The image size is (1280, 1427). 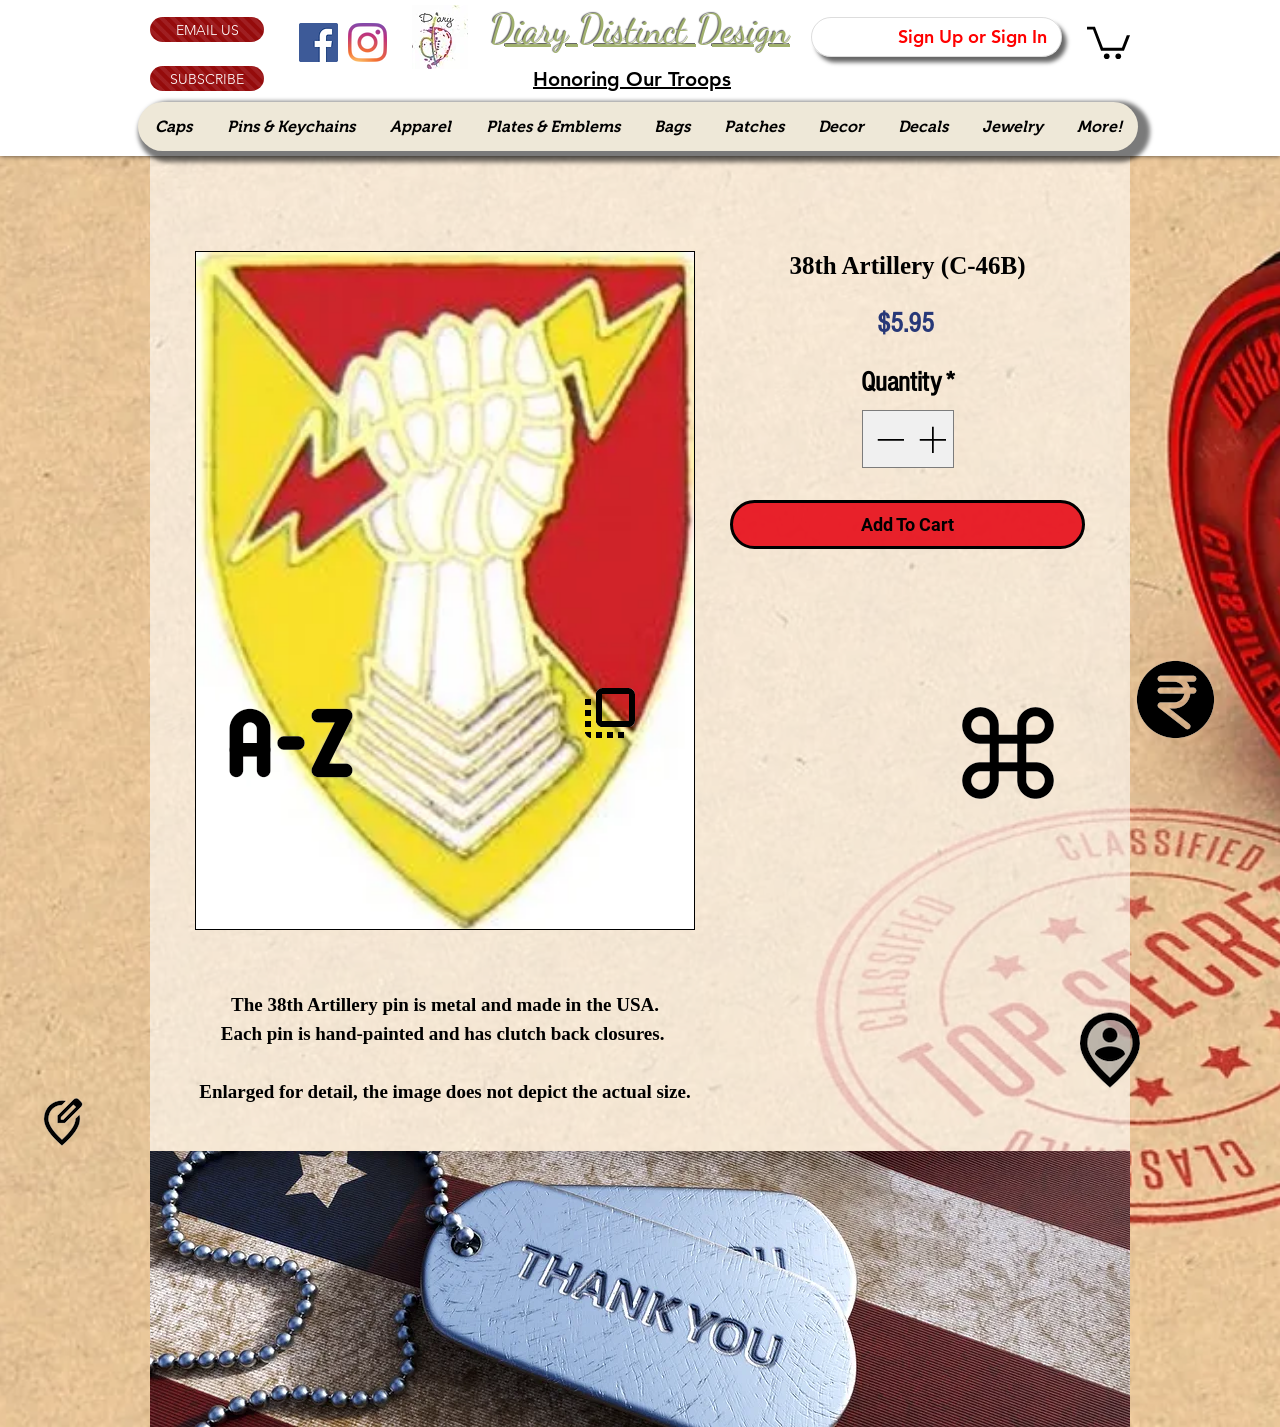 I want to click on edit a saved location, so click(x=62, y=1123).